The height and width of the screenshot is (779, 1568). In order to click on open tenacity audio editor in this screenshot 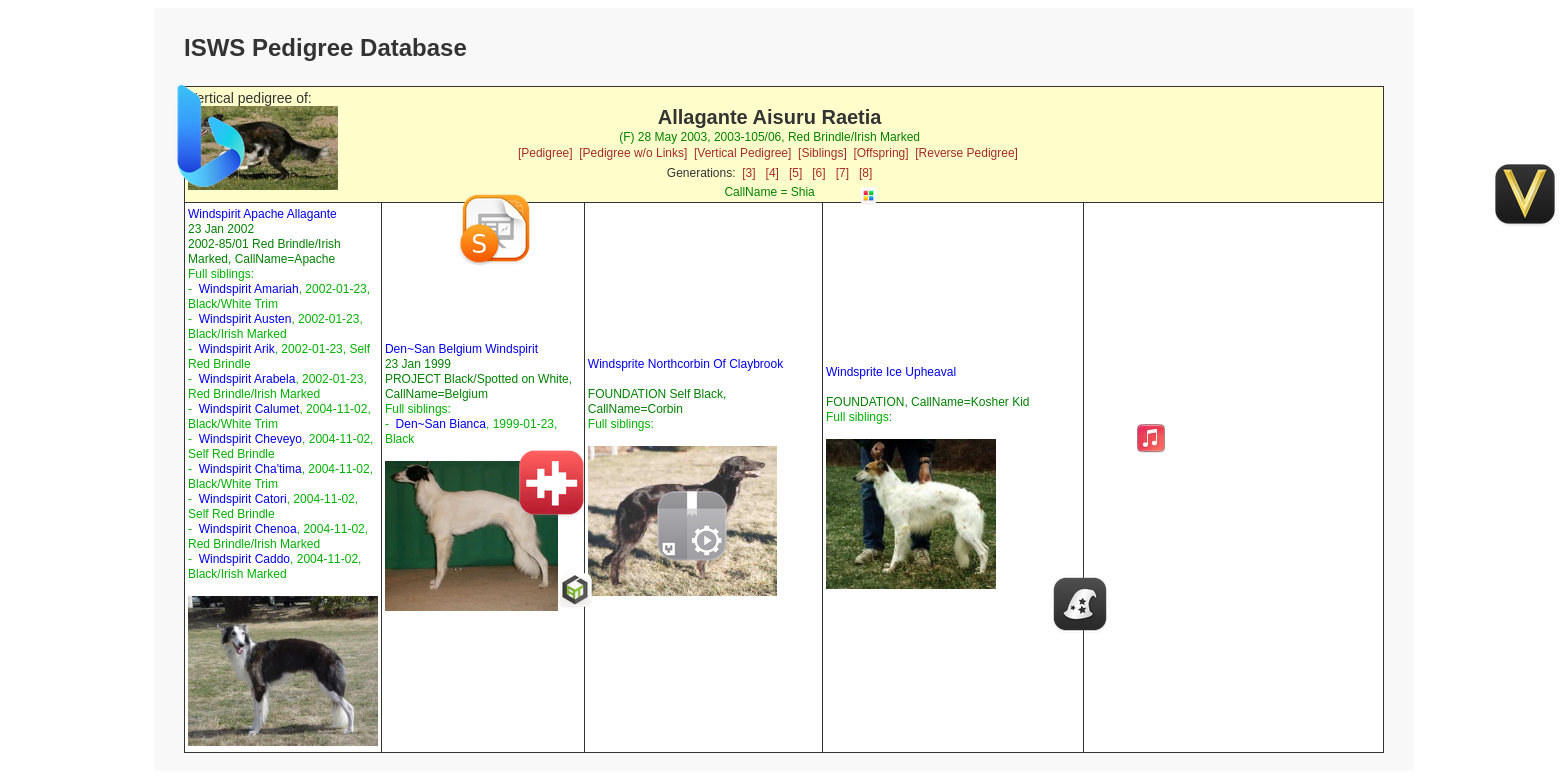, I will do `click(551, 482)`.